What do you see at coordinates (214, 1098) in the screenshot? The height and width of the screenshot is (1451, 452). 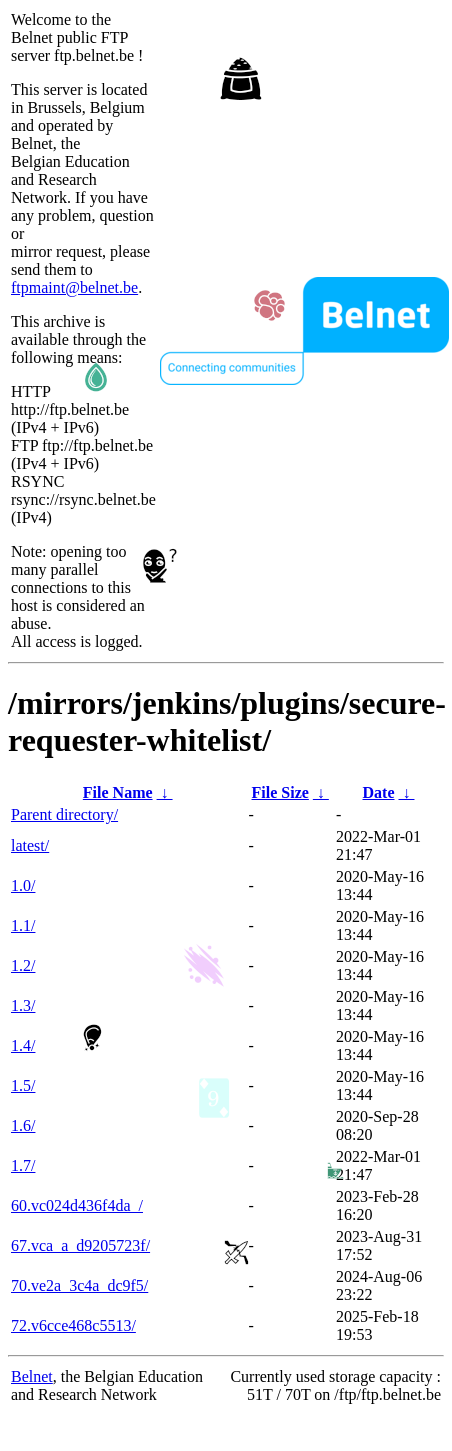 I see `nine of diamonds playing card` at bounding box center [214, 1098].